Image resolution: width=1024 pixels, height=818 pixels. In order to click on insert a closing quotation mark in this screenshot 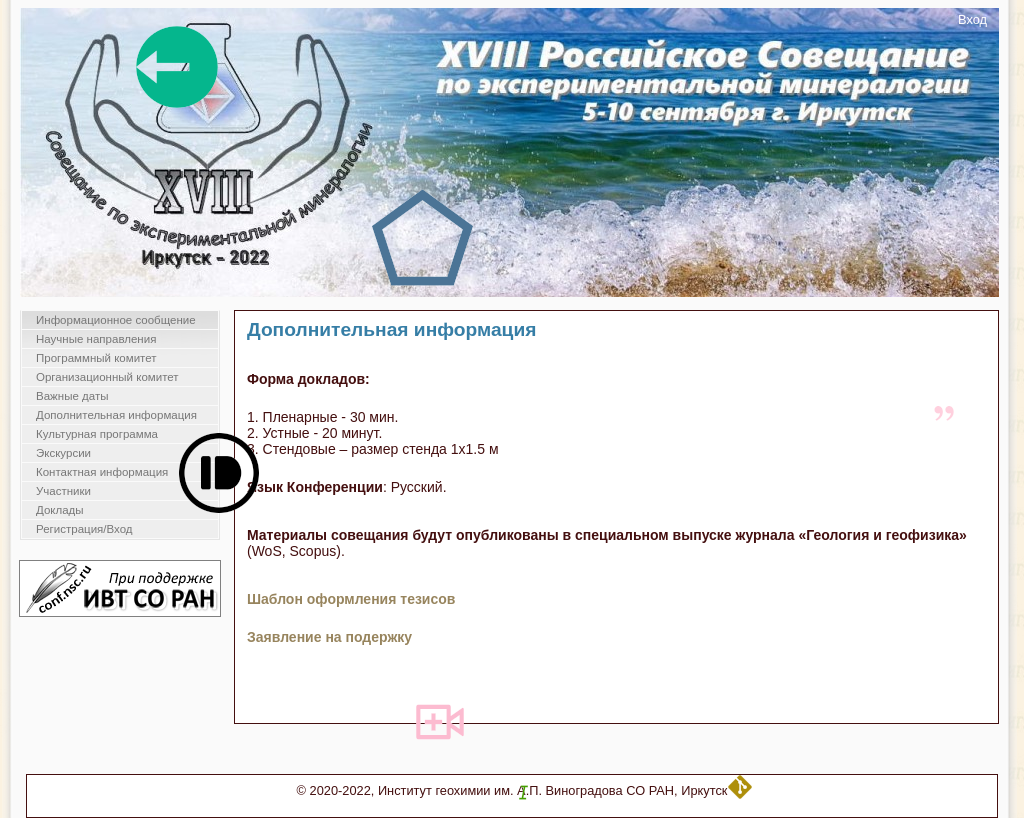, I will do `click(944, 413)`.